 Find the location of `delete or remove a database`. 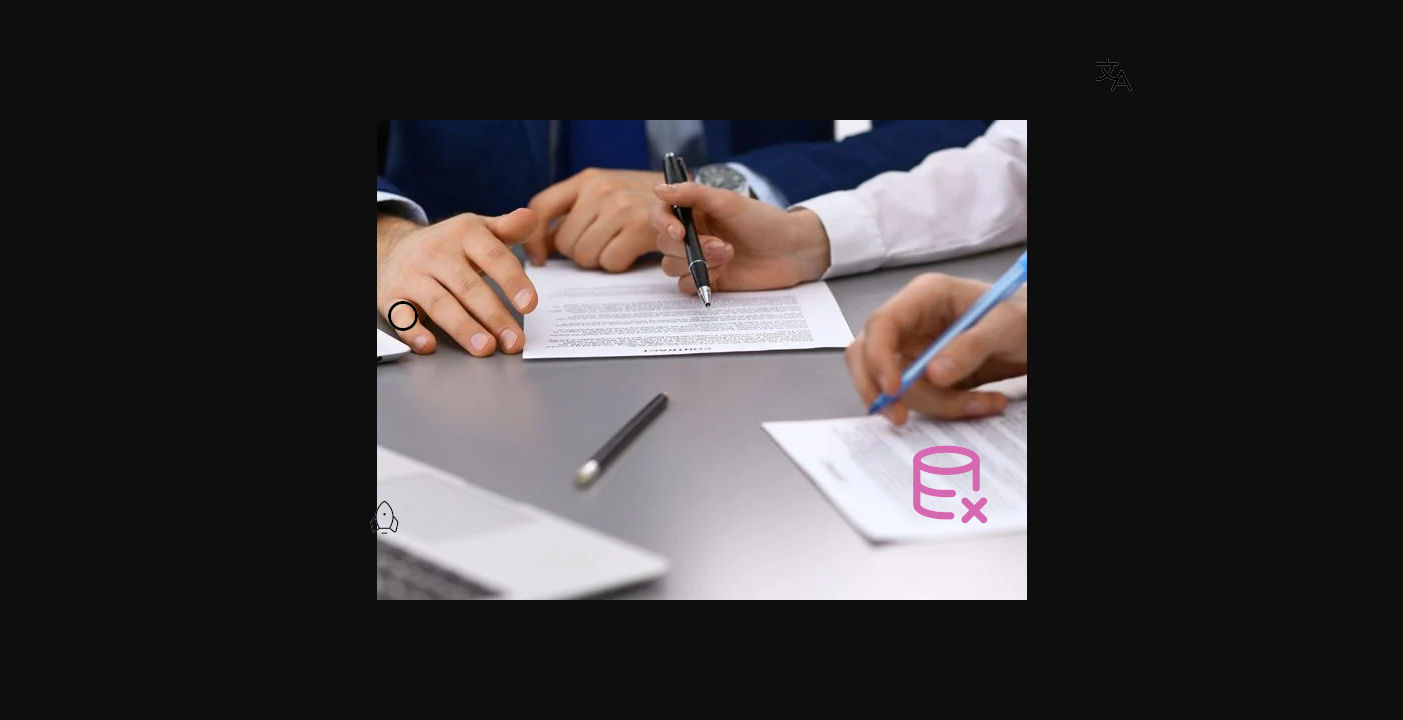

delete or remove a database is located at coordinates (946, 482).